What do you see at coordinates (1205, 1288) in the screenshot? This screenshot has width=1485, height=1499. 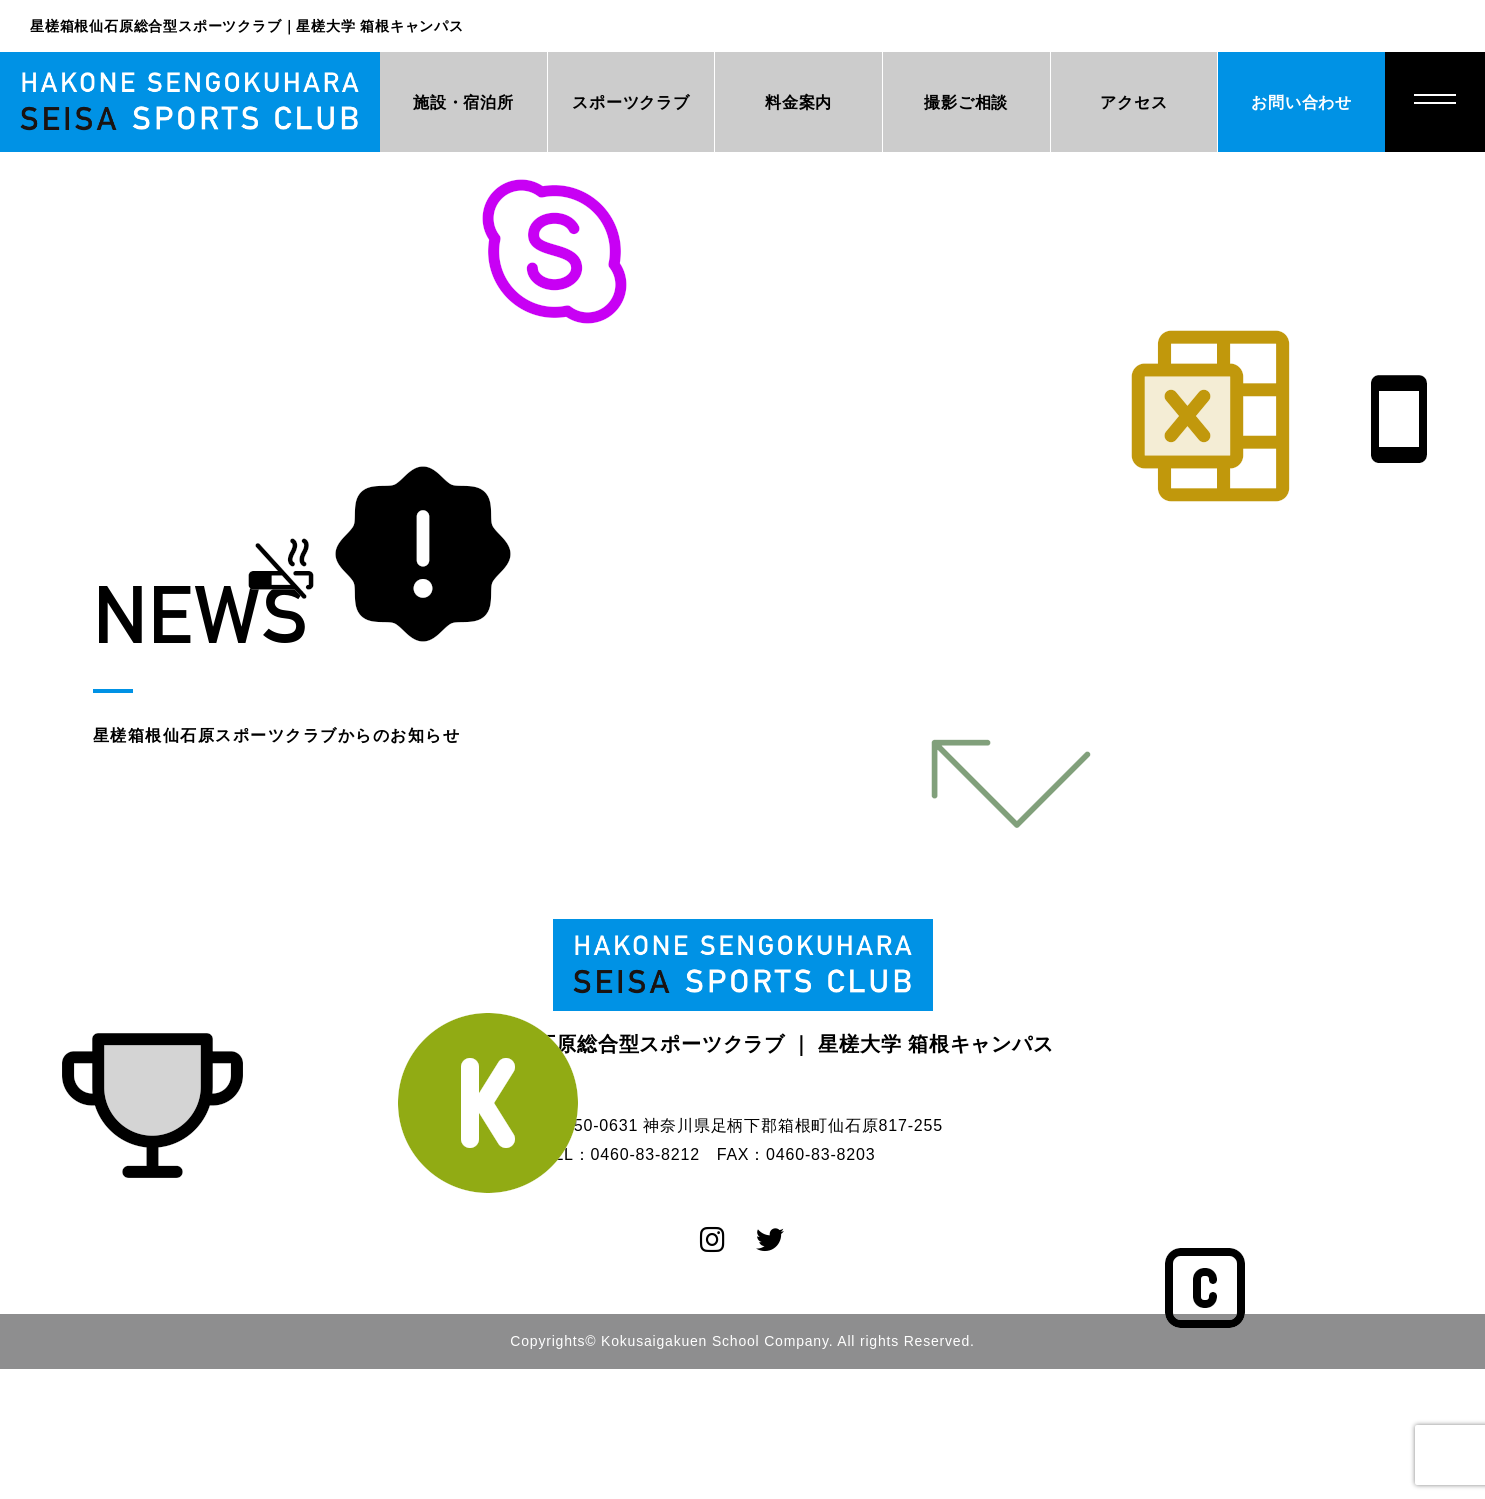 I see `carbon design system logo` at bounding box center [1205, 1288].